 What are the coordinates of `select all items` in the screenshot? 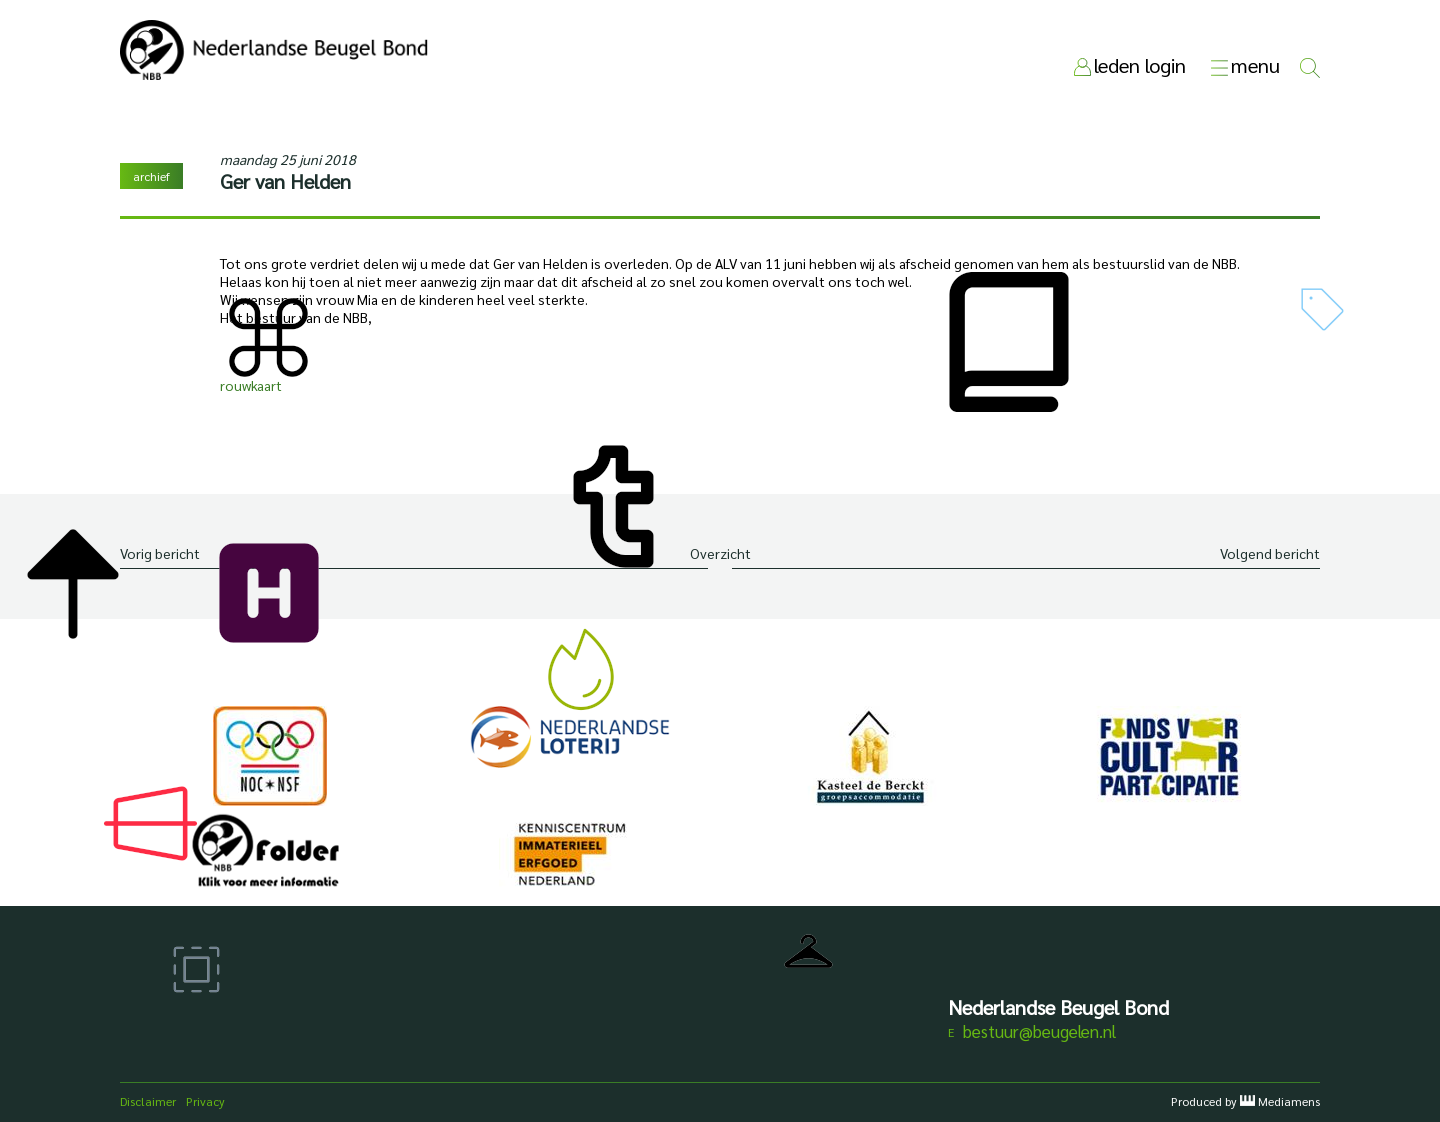 It's located at (196, 969).